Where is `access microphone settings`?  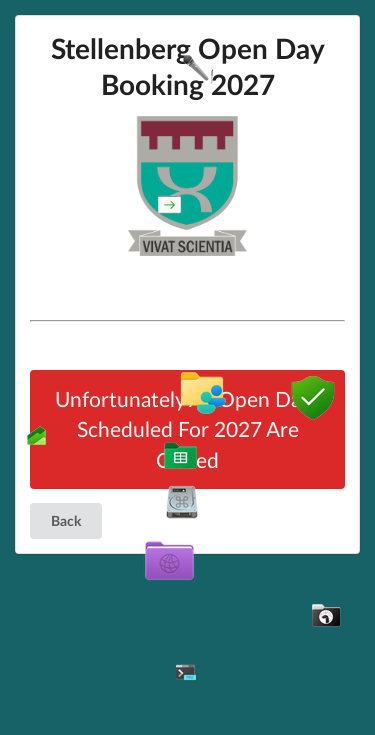
access microphone settings is located at coordinates (198, 70).